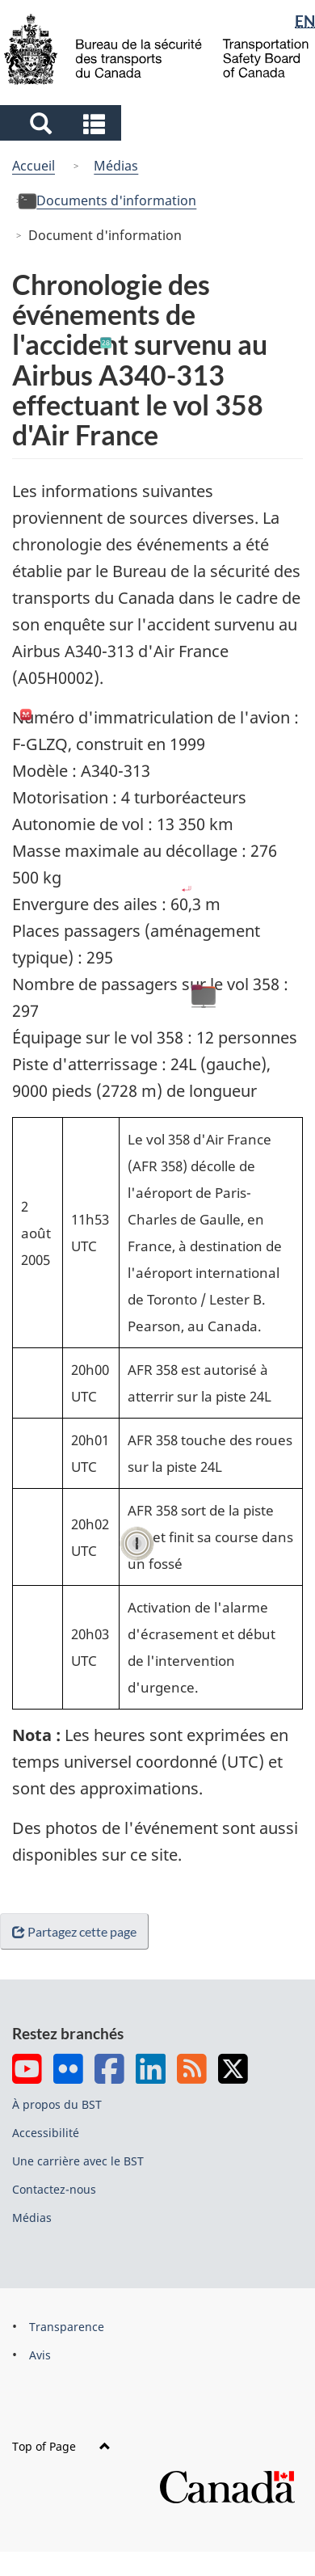 Image resolution: width=315 pixels, height=2576 pixels. I want to click on open passwords and keys manager, so click(136, 1543).